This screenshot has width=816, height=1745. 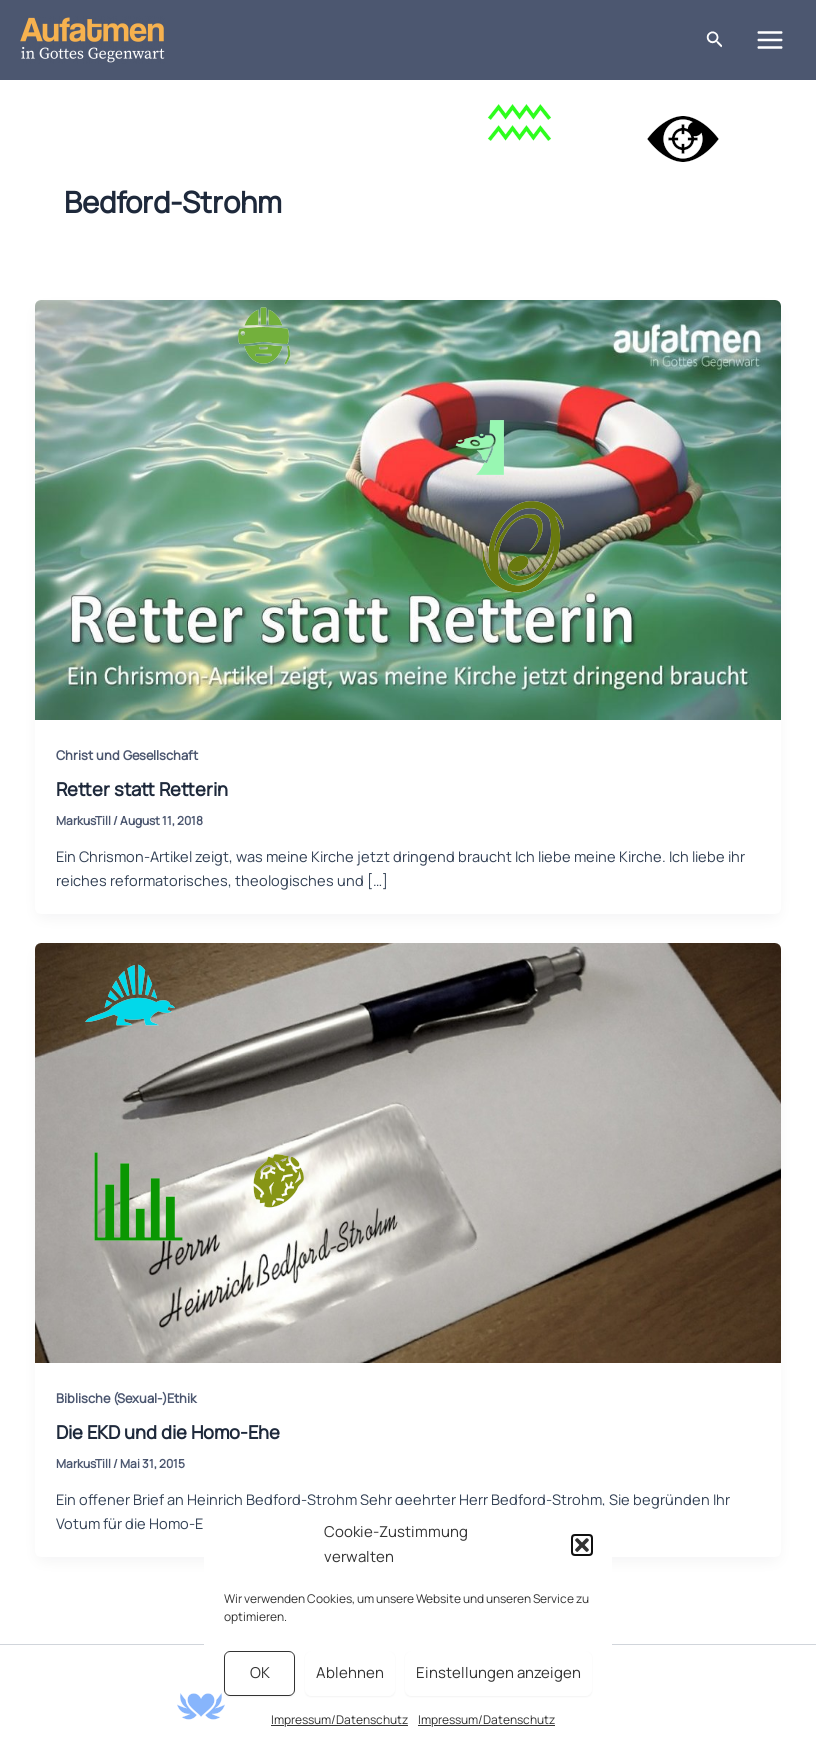 I want to click on view statistical data or analytics, so click(x=138, y=1196).